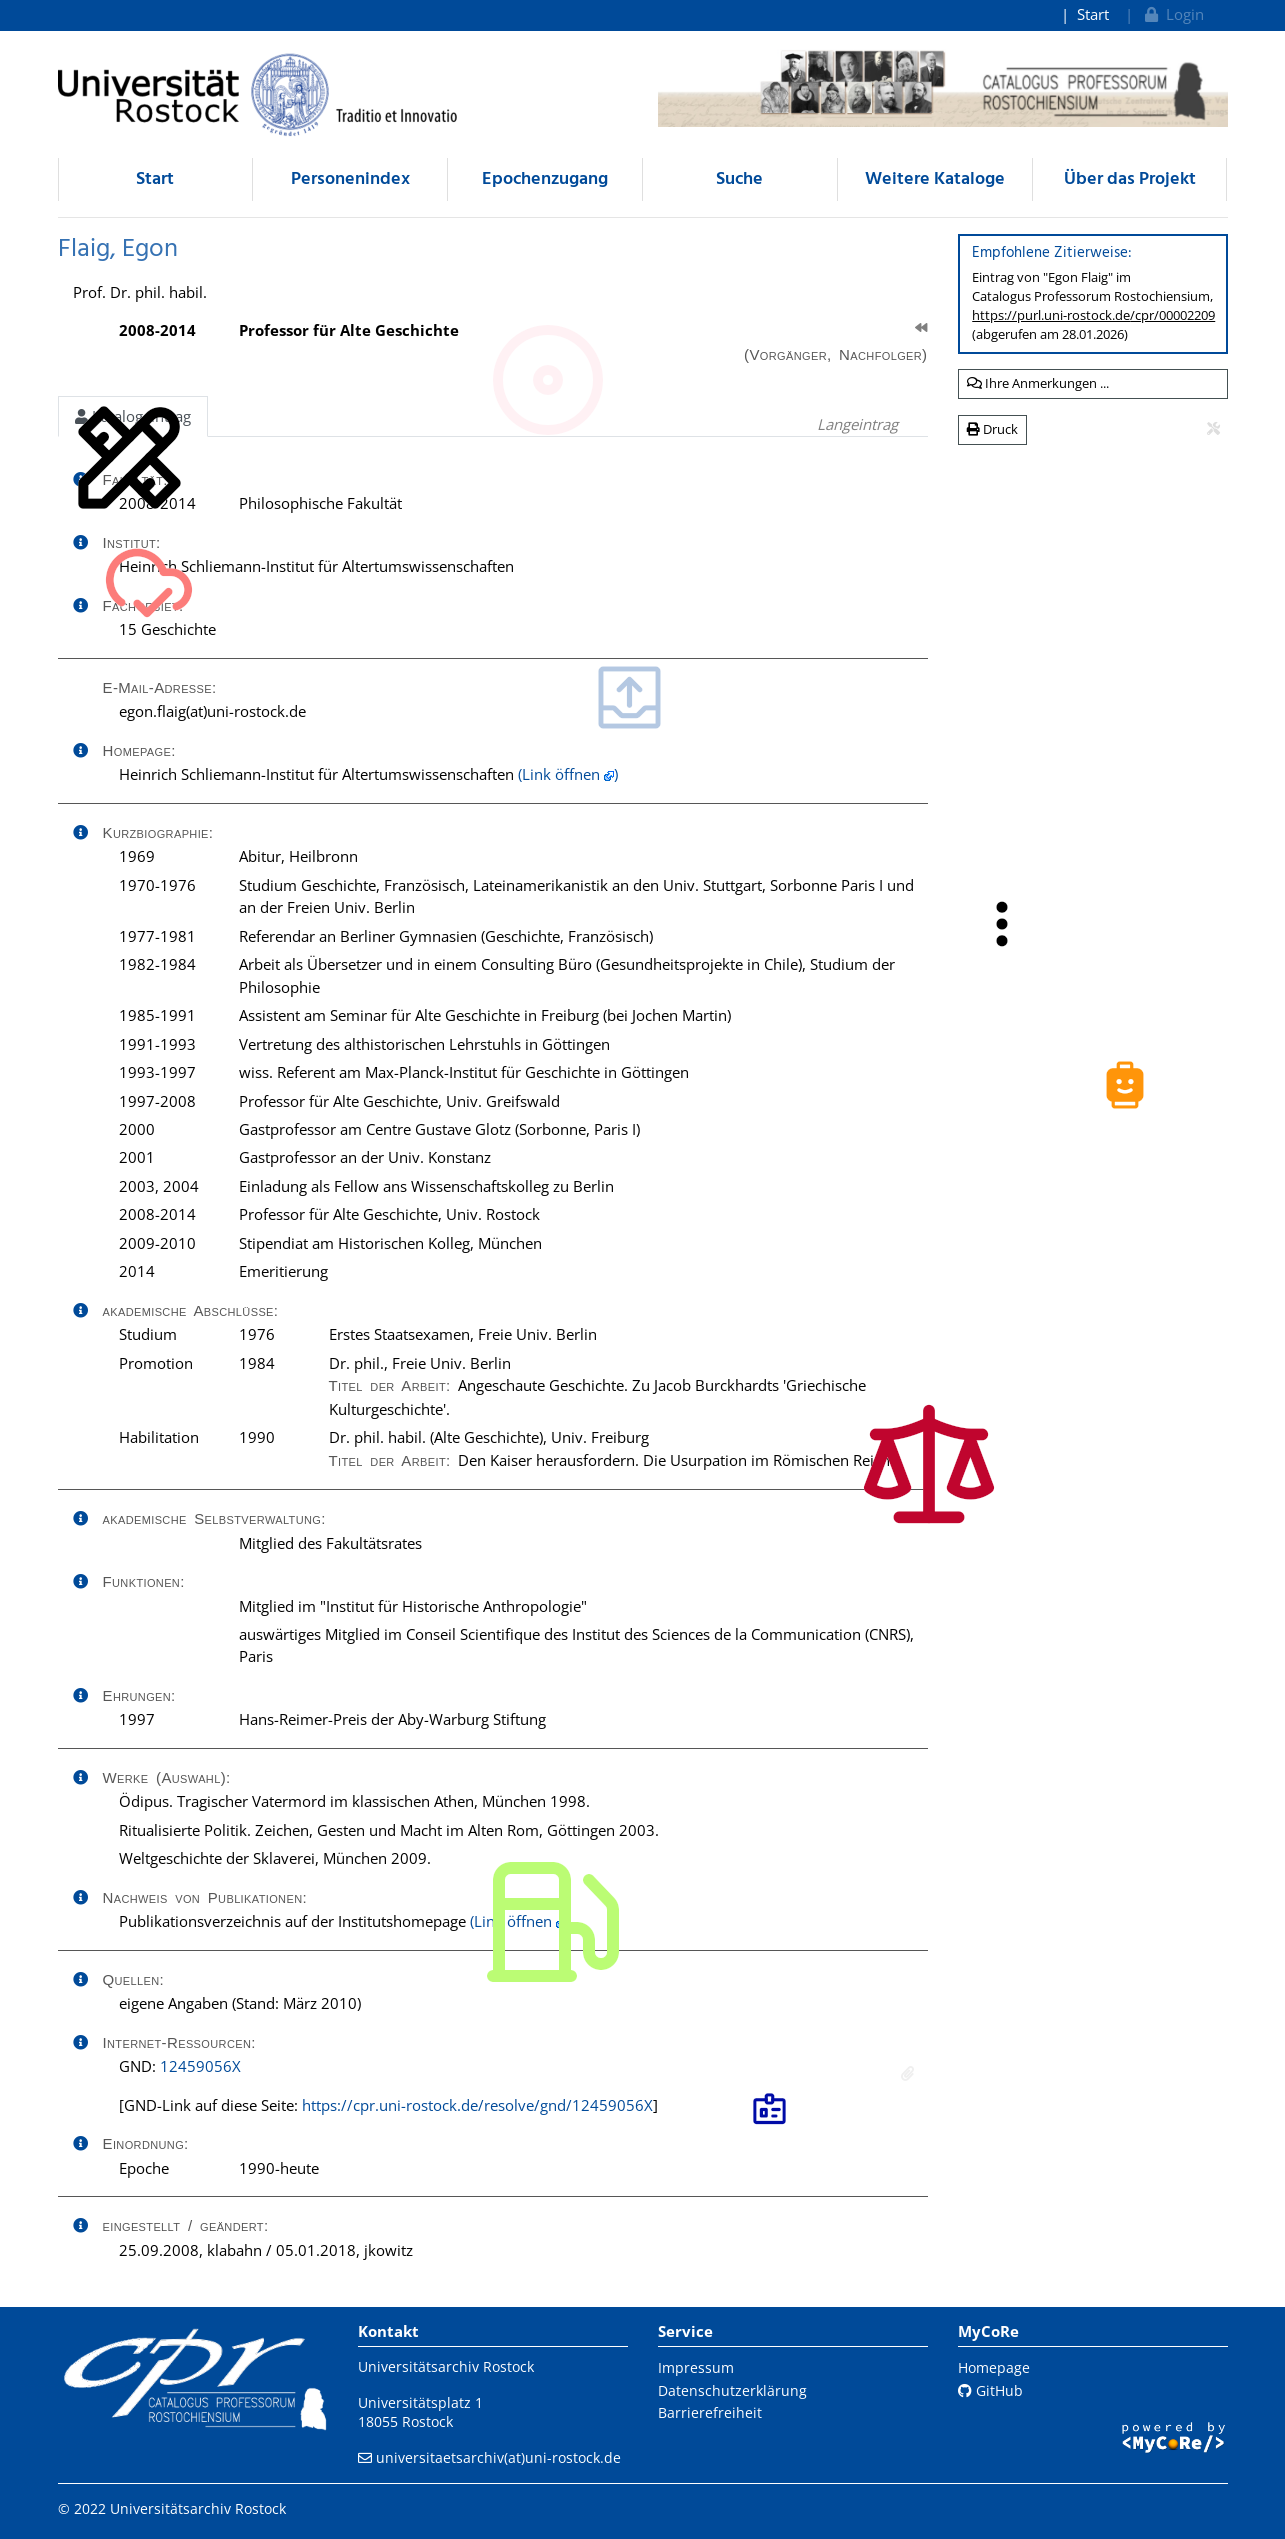 Image resolution: width=1285 pixels, height=2539 pixels. I want to click on access legal or terms of service settings, so click(929, 1464).